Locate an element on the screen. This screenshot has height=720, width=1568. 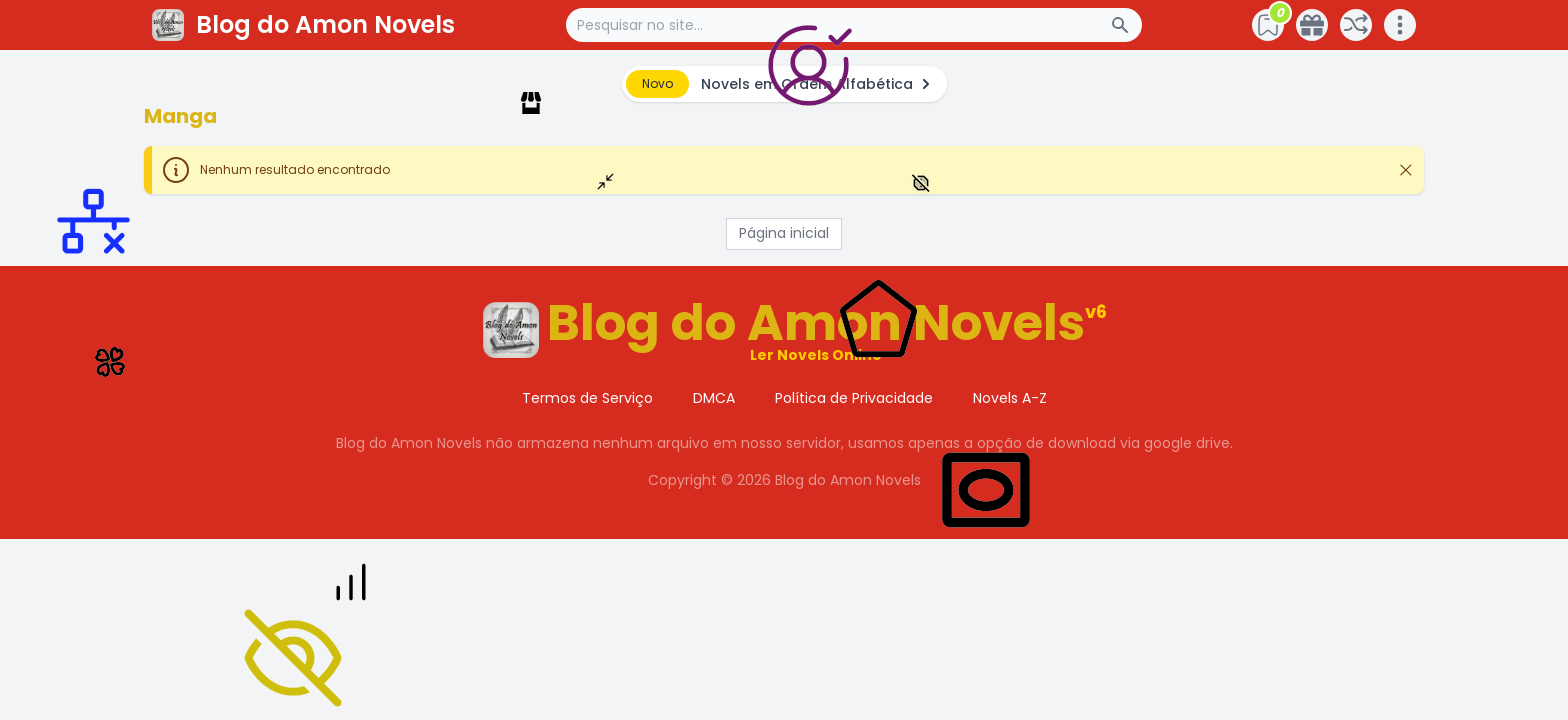
view growth or progress statistics is located at coordinates (351, 582).